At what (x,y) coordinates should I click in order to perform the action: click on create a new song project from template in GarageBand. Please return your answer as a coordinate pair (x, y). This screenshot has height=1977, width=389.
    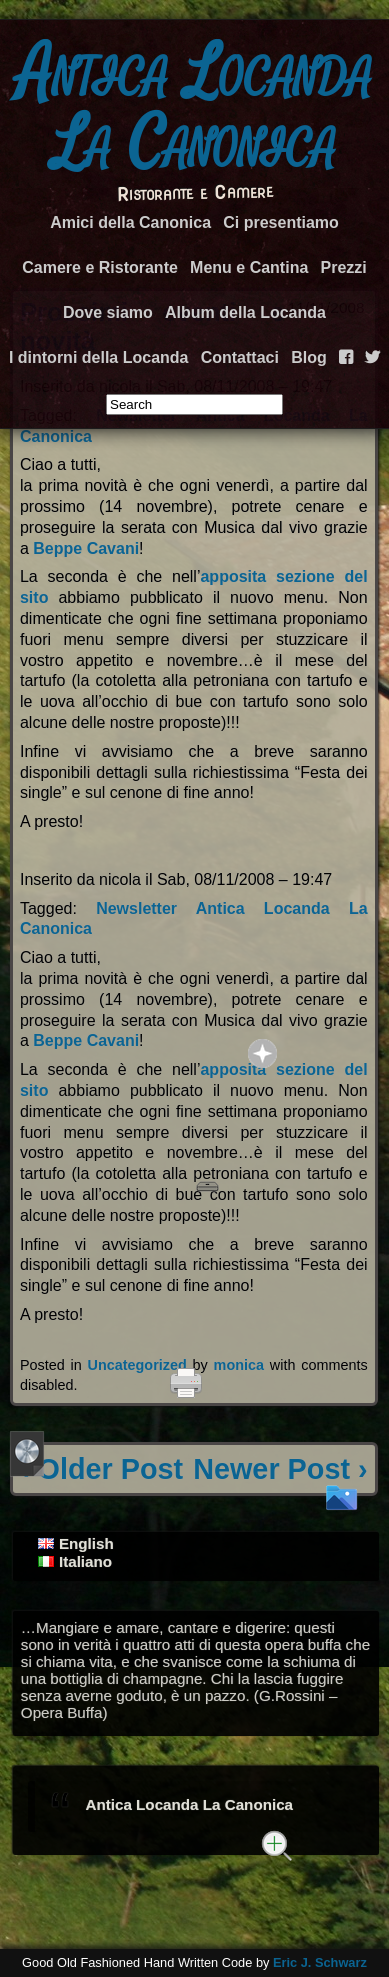
    Looking at the image, I should click on (27, 1455).